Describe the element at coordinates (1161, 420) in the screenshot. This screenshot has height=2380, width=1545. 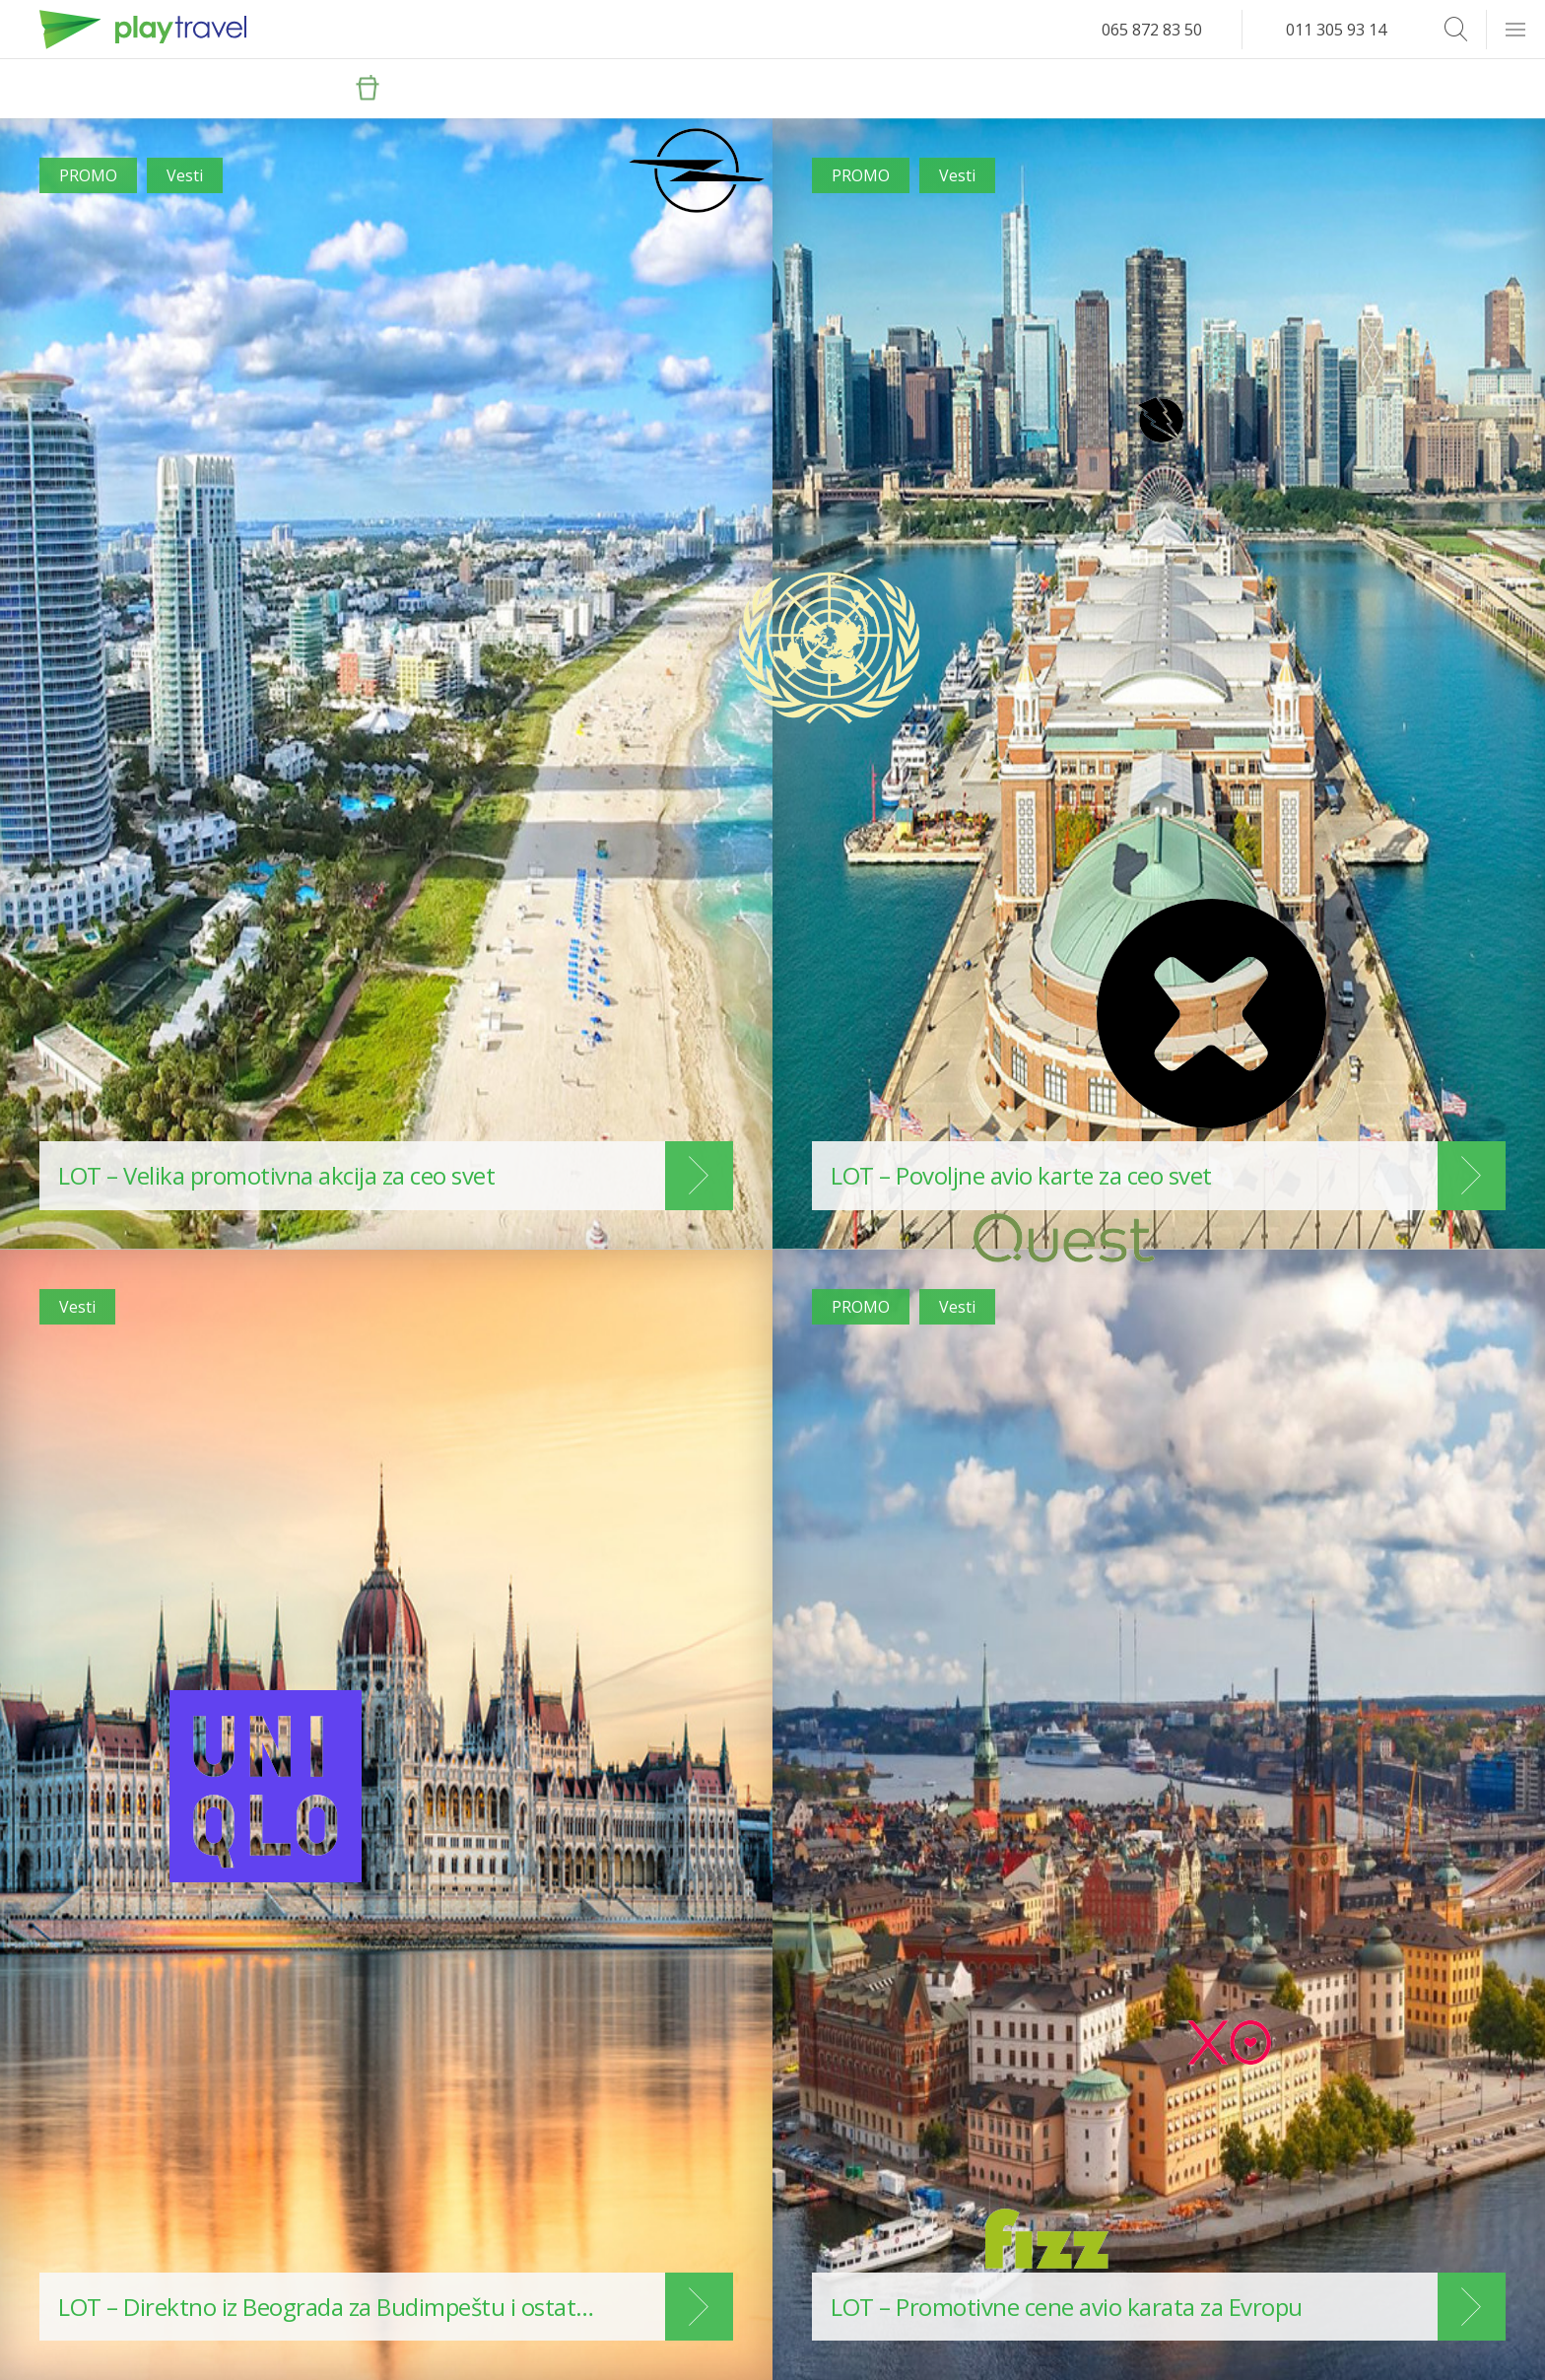
I see `Zap app logo` at that location.